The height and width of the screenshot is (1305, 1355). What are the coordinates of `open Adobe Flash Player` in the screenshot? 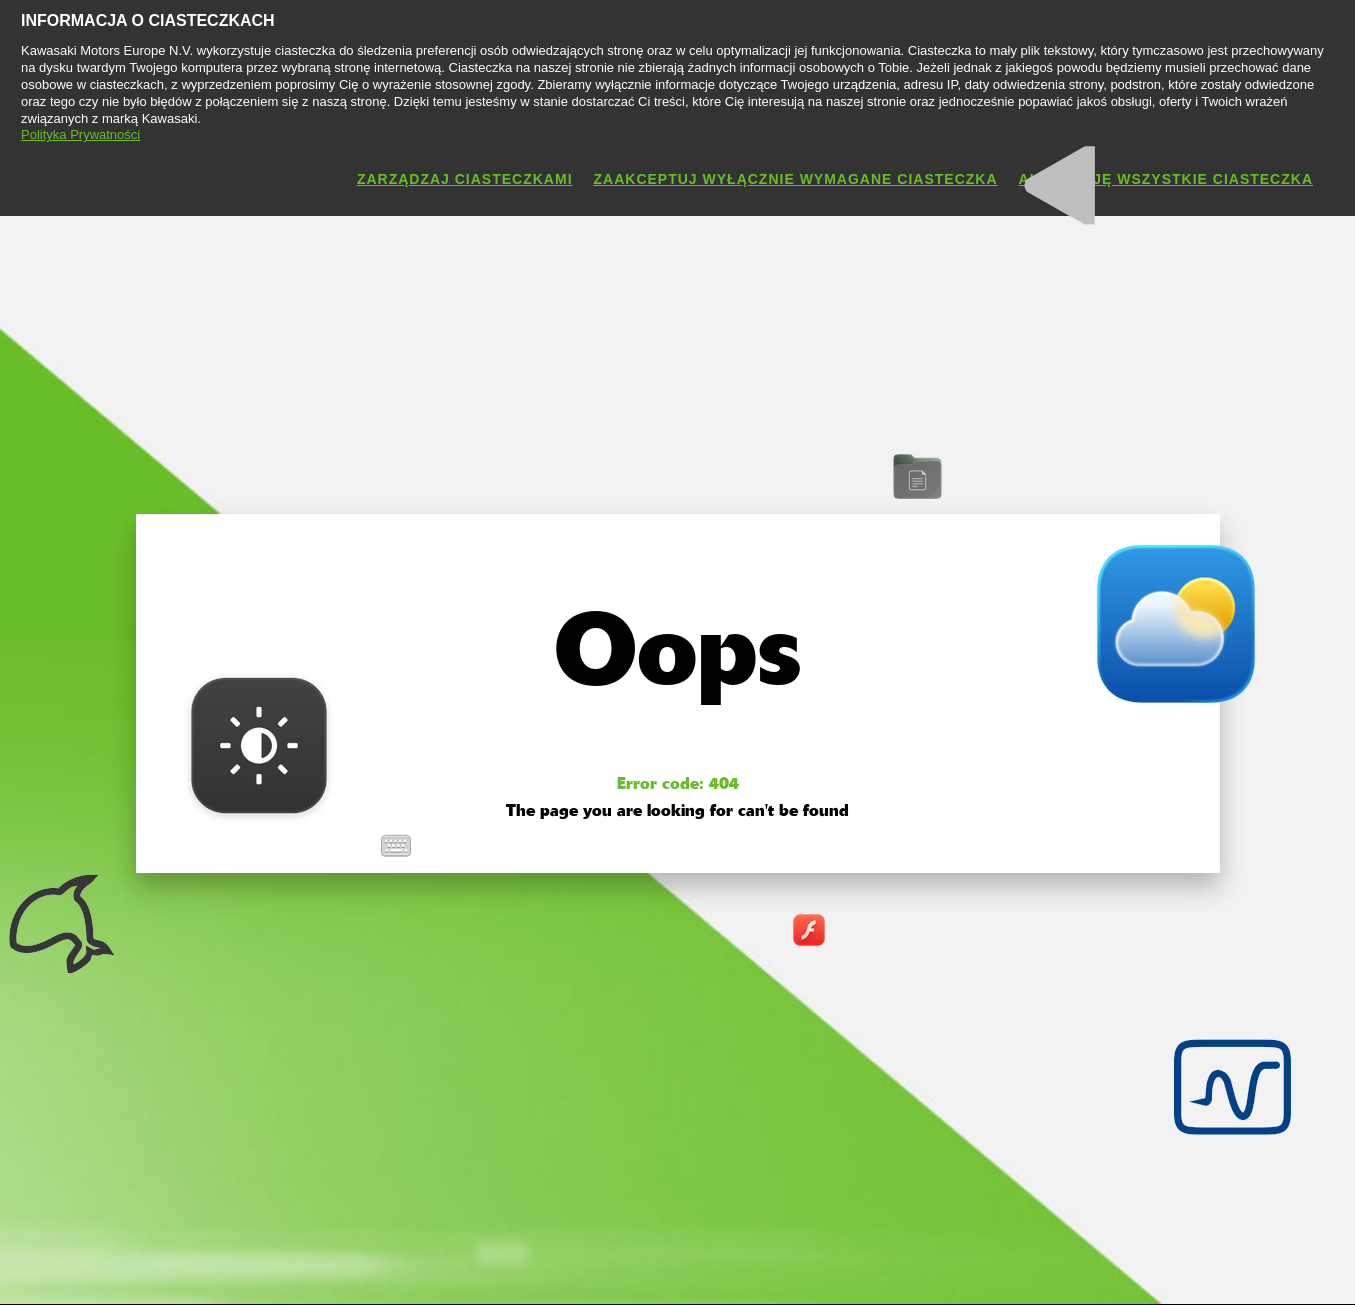 It's located at (809, 930).